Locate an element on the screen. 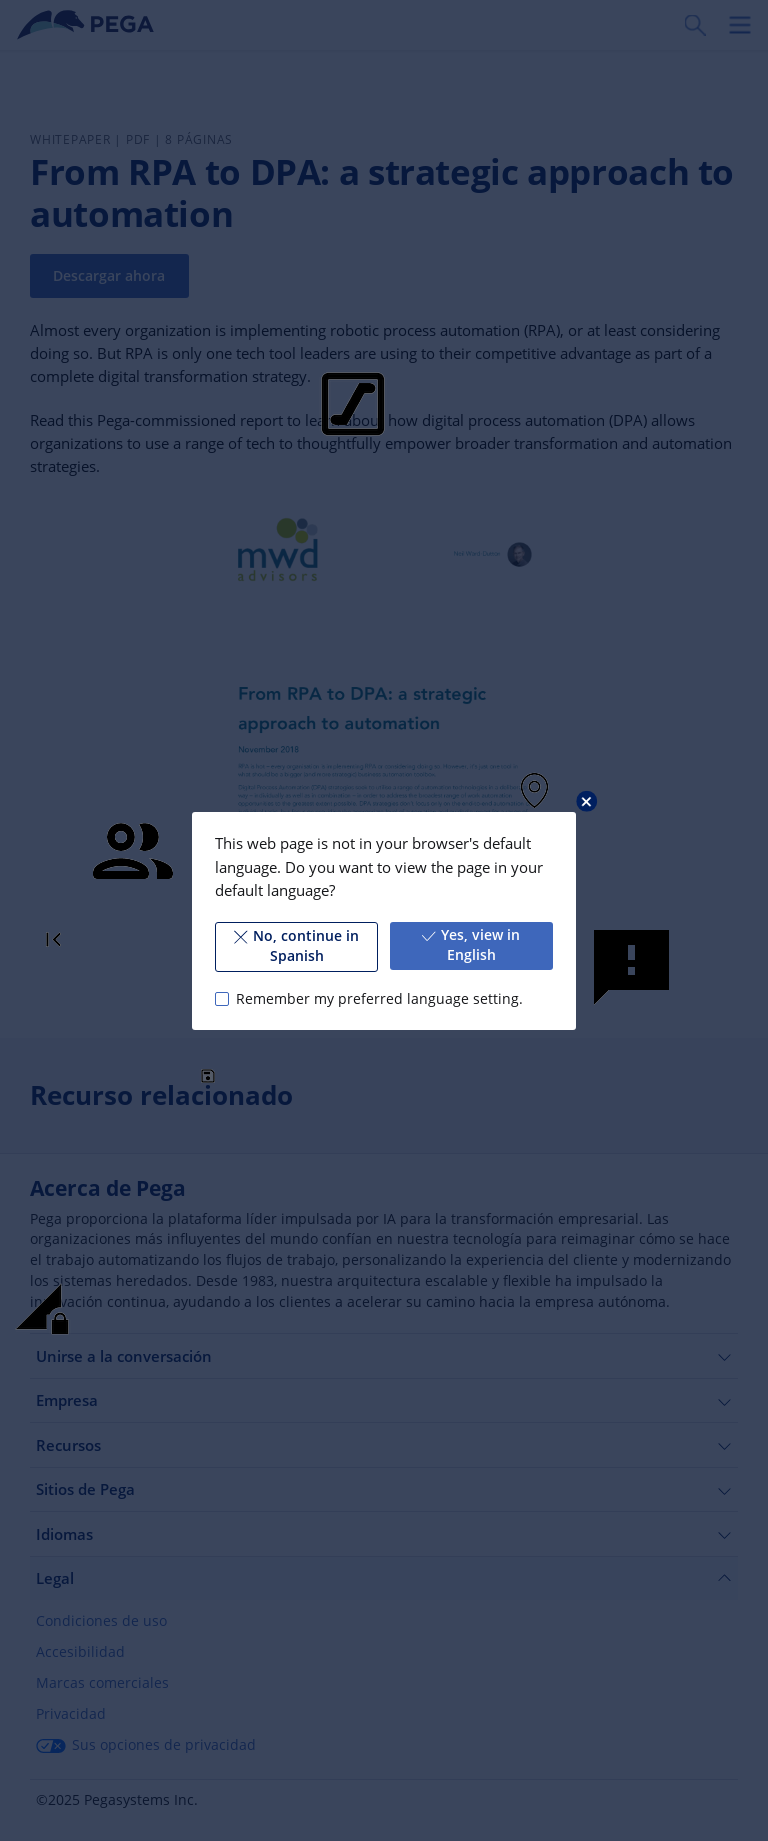 This screenshot has width=768, height=1841. indicates escalator location in a building or transit station is located at coordinates (353, 404).